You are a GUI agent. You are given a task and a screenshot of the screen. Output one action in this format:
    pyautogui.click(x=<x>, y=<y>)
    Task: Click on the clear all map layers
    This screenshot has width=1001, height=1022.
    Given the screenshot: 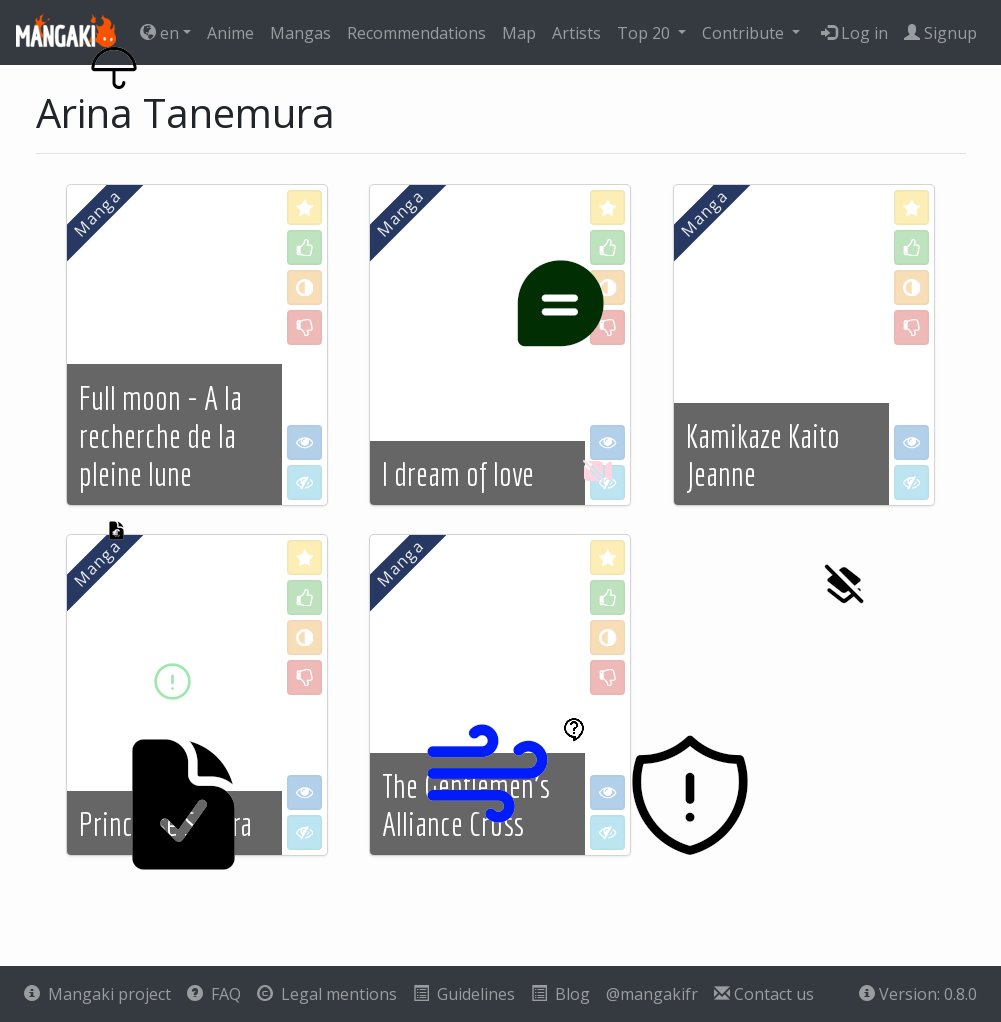 What is the action you would take?
    pyautogui.click(x=844, y=586)
    